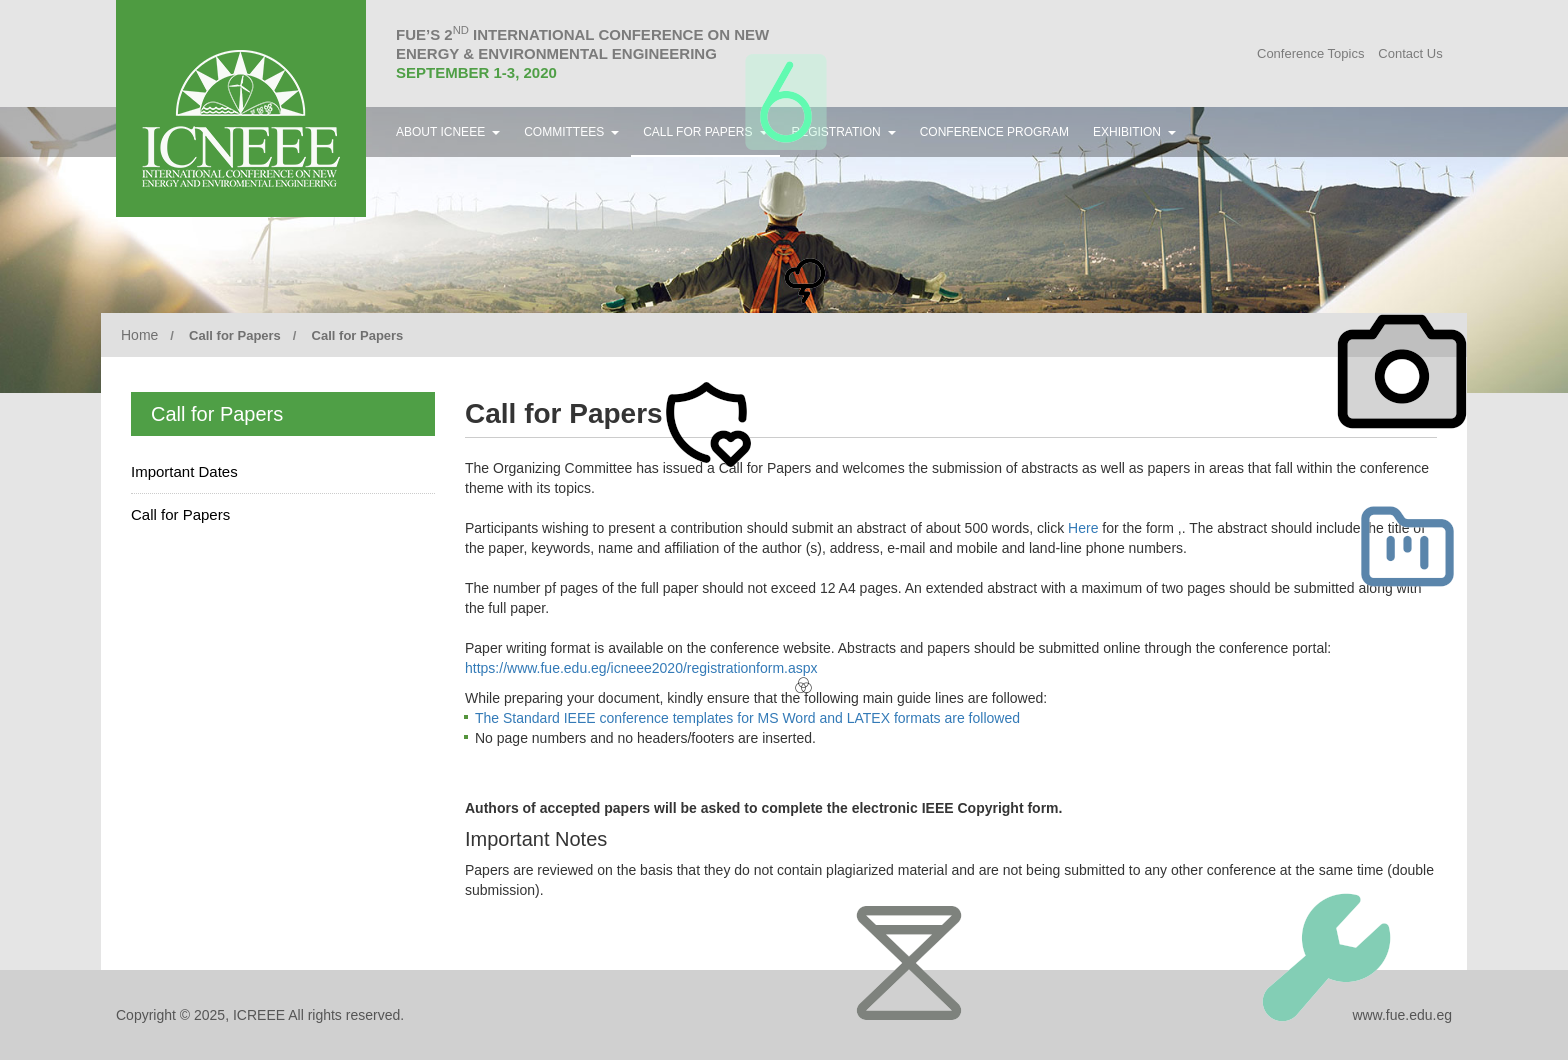 This screenshot has width=1568, height=1060. I want to click on take a photo, so click(1402, 374).